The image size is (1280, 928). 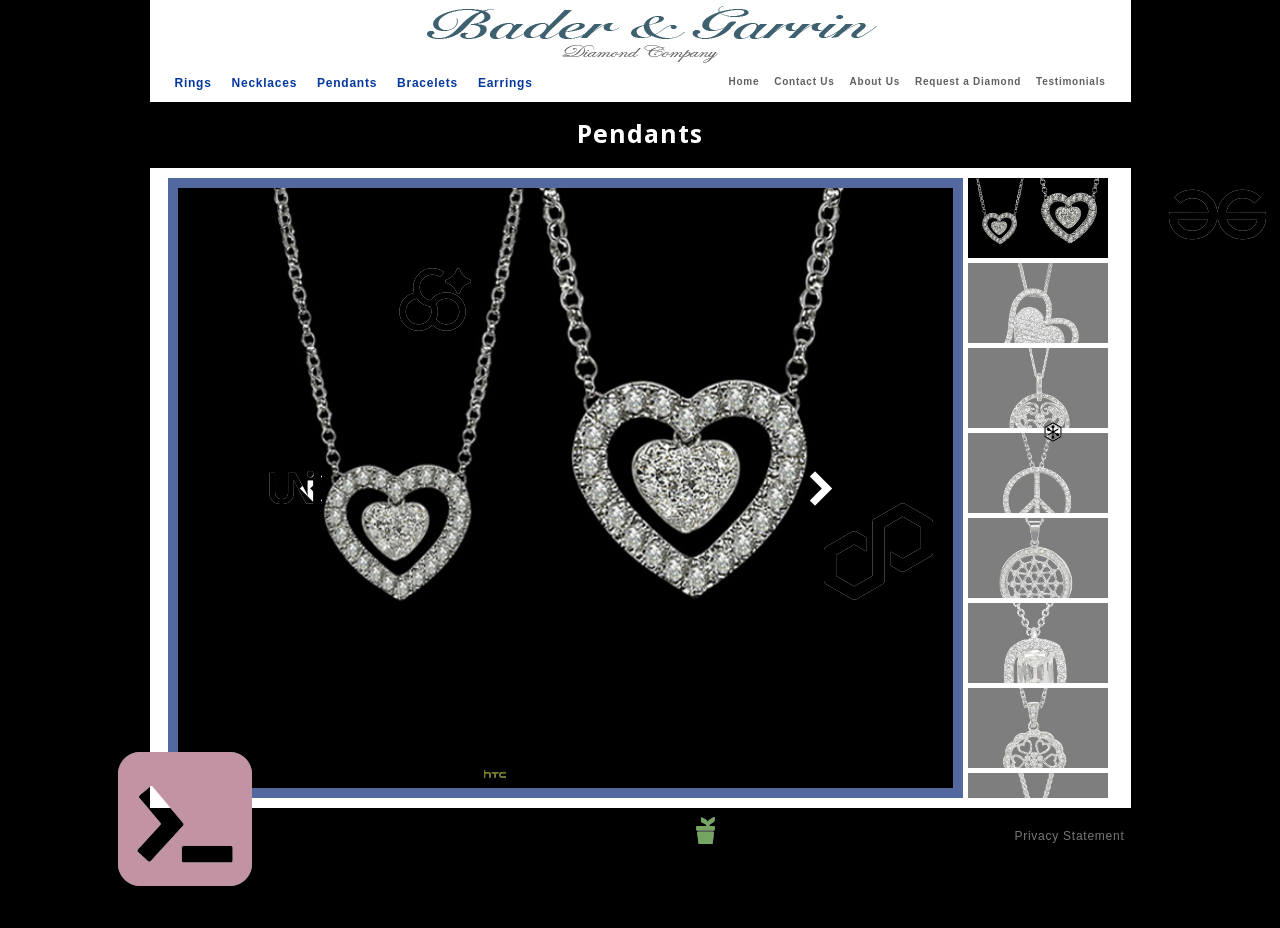 I want to click on visit the Educative learning platform, so click(x=185, y=819).